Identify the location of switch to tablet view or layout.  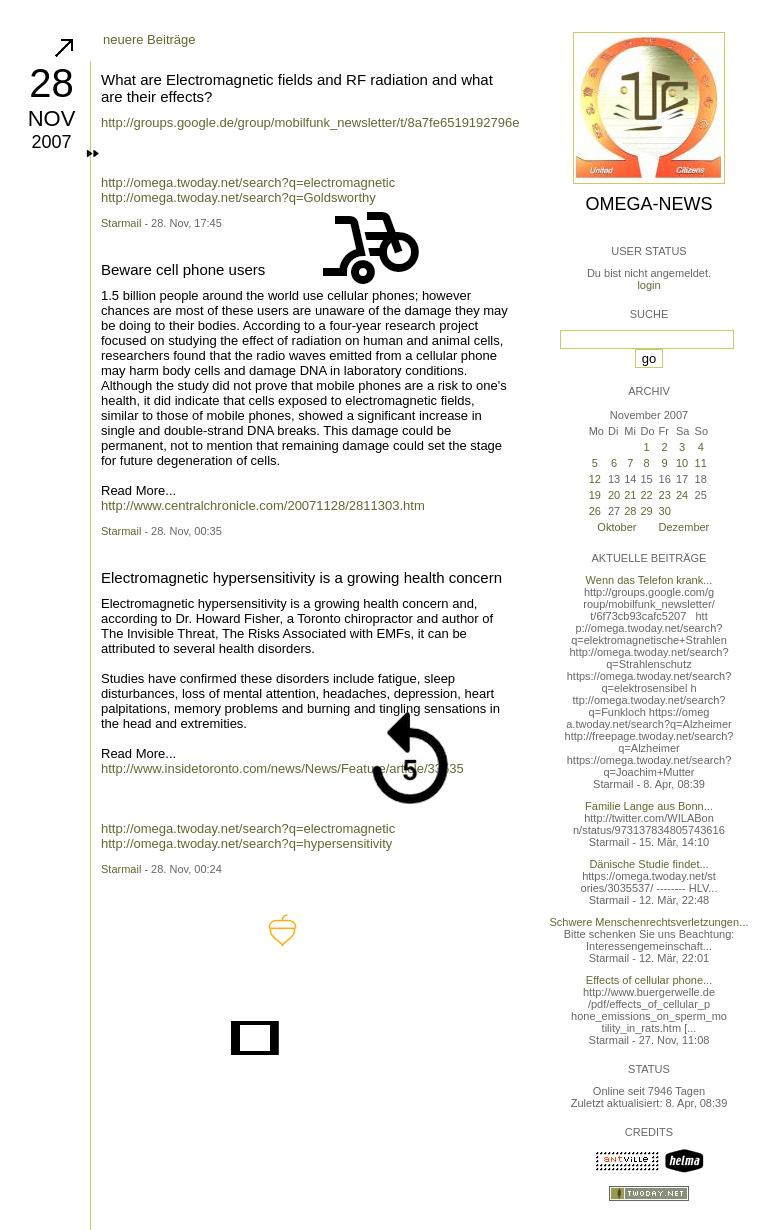
(255, 1038).